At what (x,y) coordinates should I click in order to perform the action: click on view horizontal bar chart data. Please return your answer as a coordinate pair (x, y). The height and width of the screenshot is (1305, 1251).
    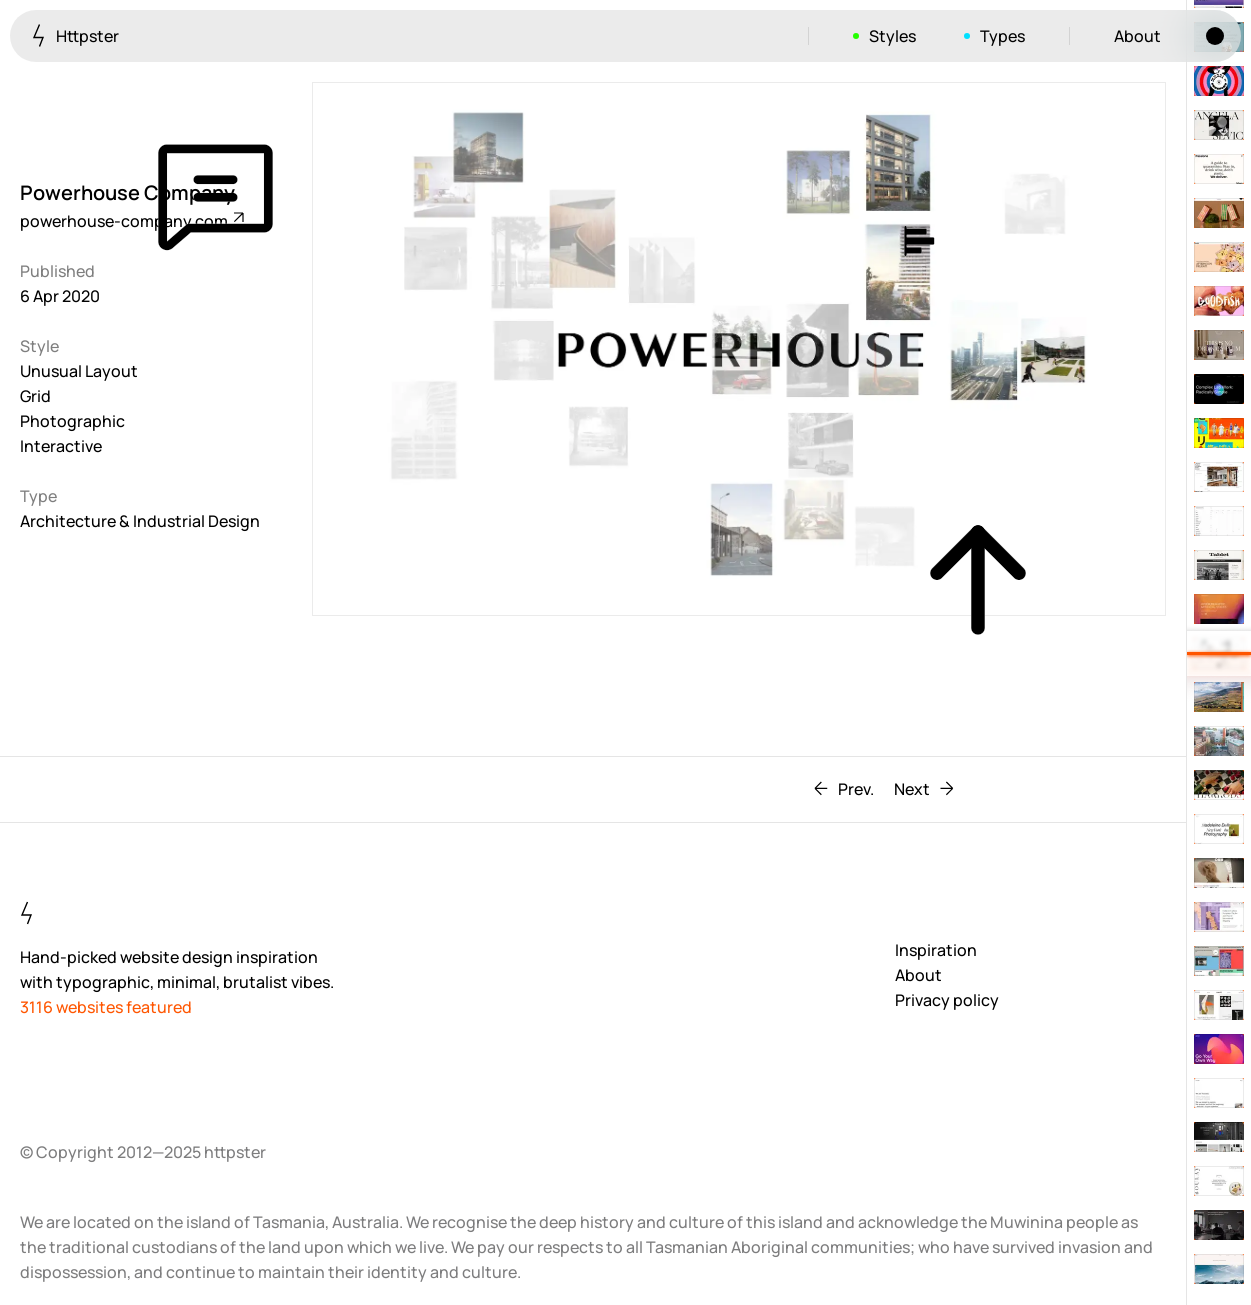
    Looking at the image, I should click on (918, 241).